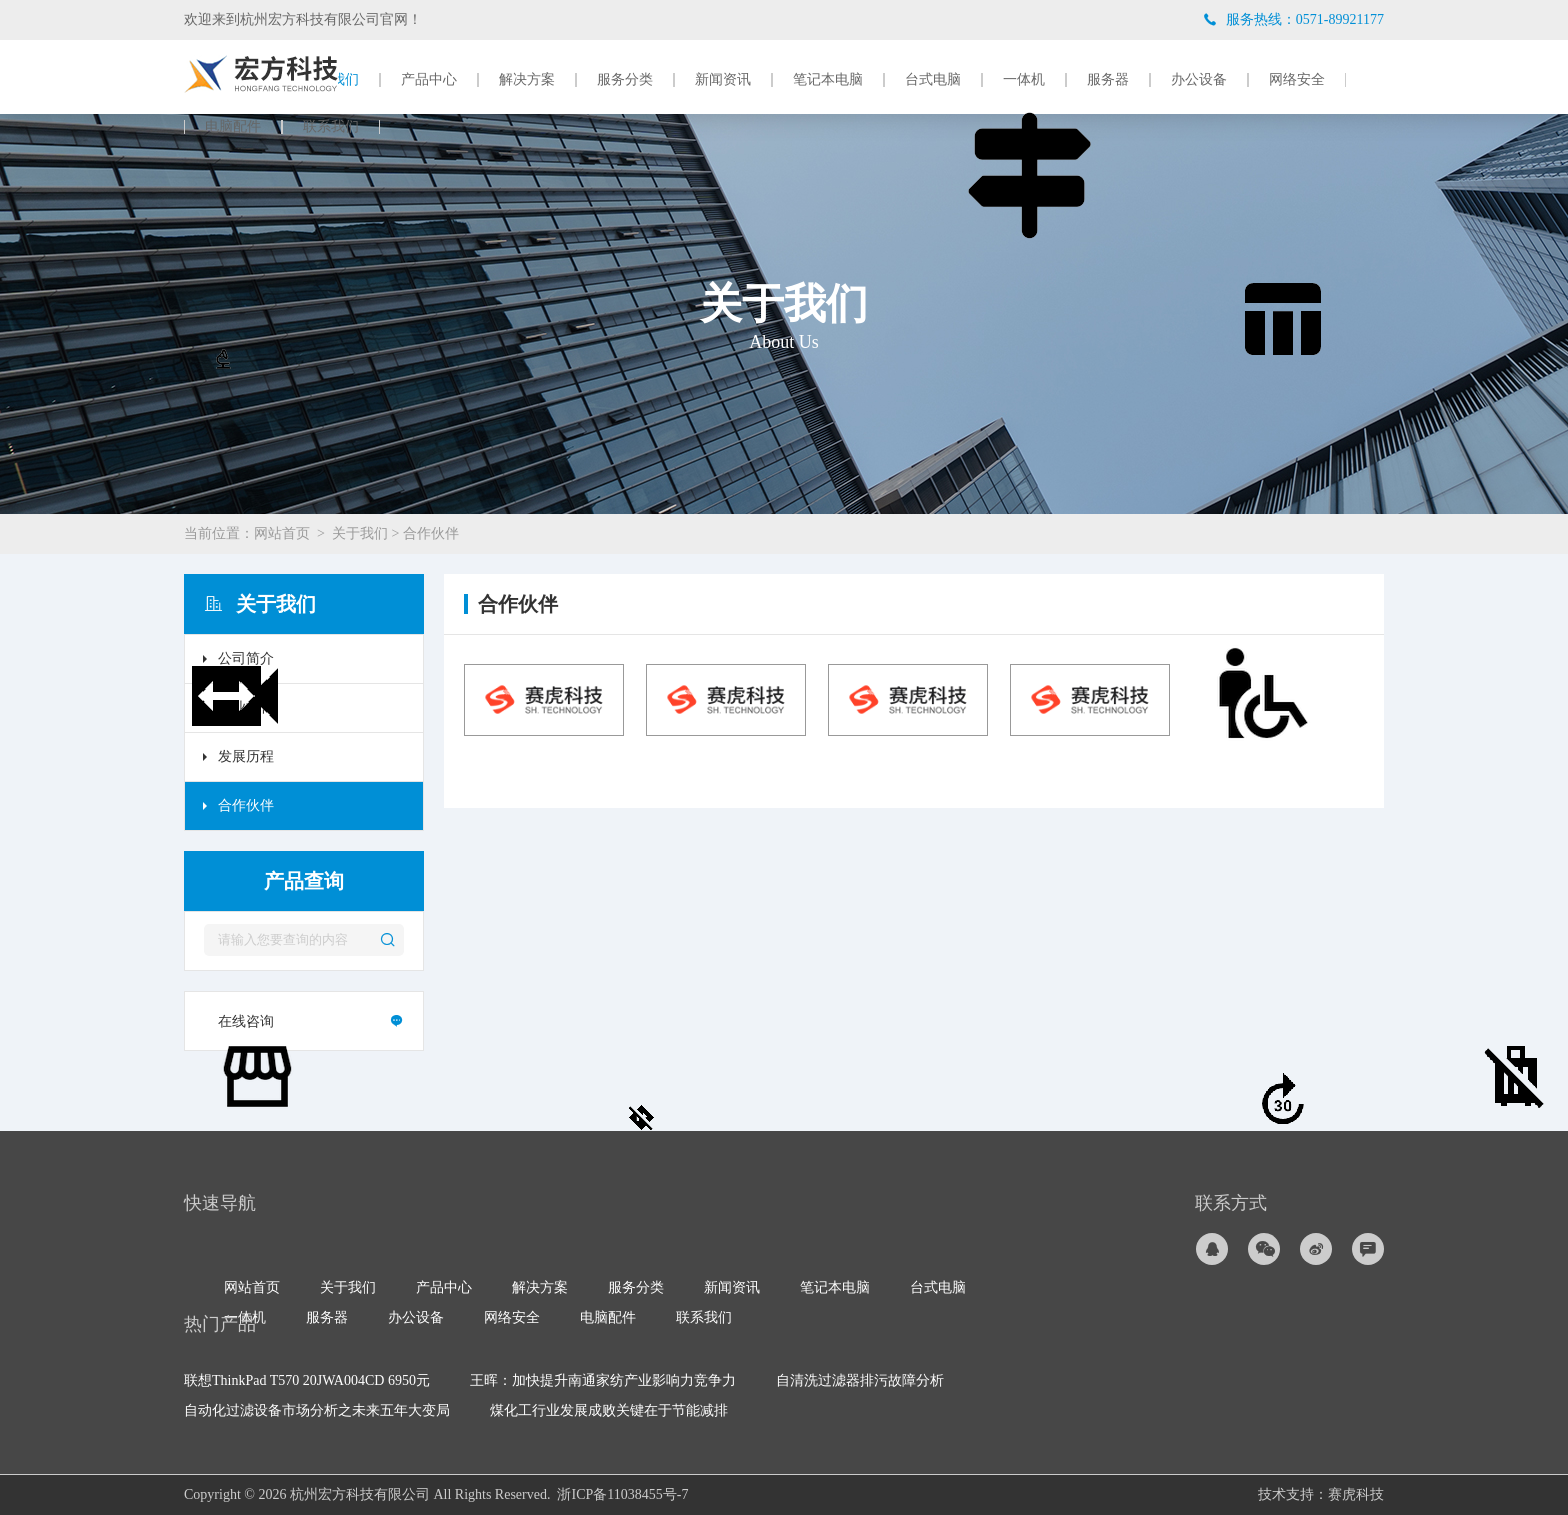  What do you see at coordinates (257, 1076) in the screenshot?
I see `browse or access the marketplace` at bounding box center [257, 1076].